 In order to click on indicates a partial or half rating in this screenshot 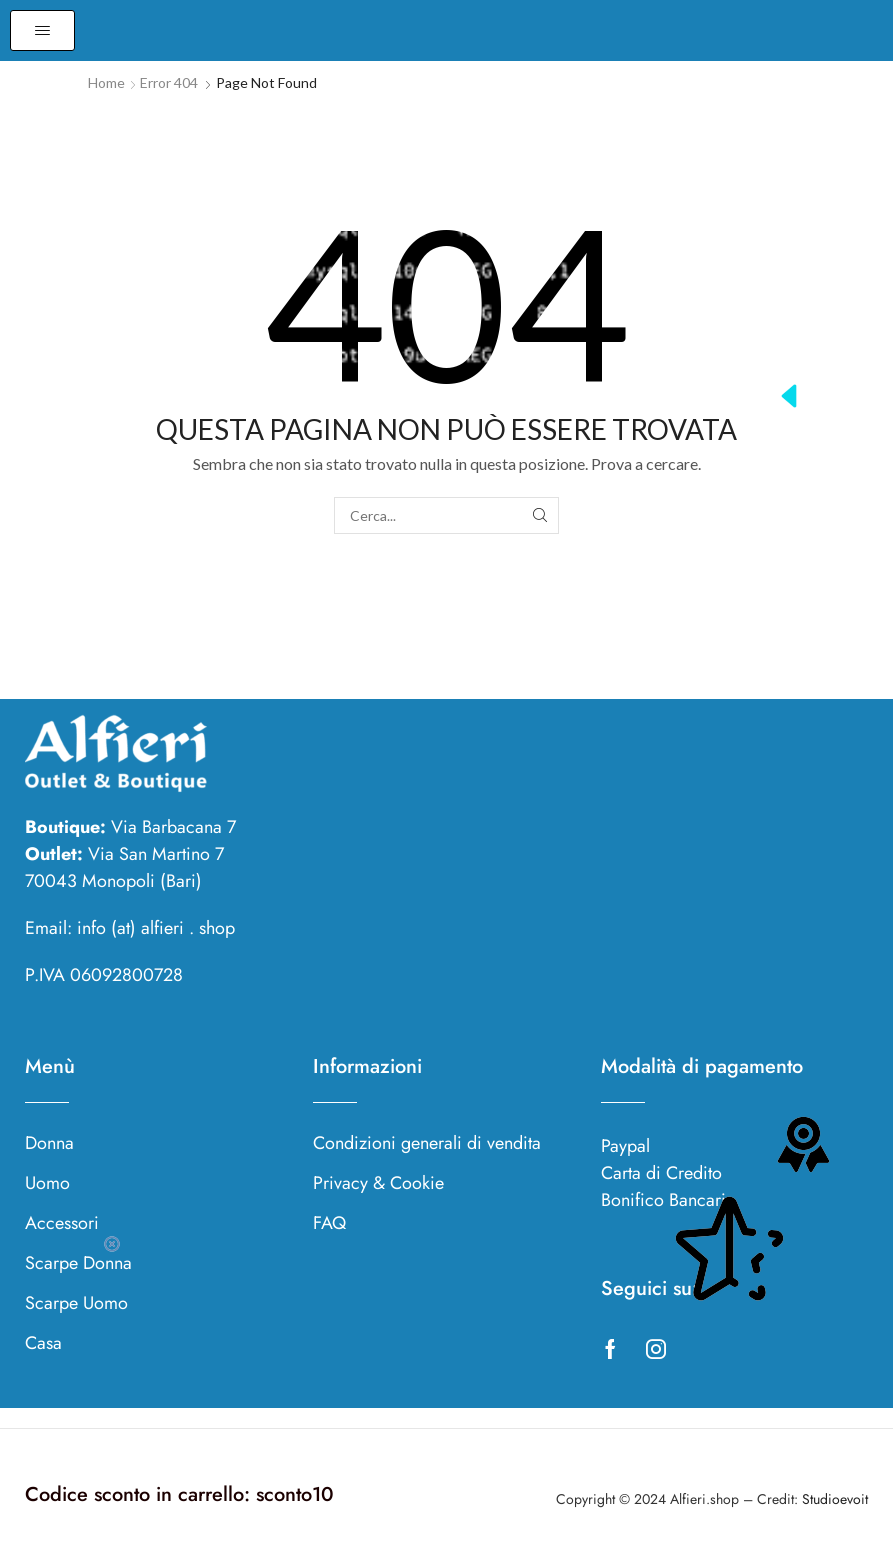, I will do `click(729, 1250)`.